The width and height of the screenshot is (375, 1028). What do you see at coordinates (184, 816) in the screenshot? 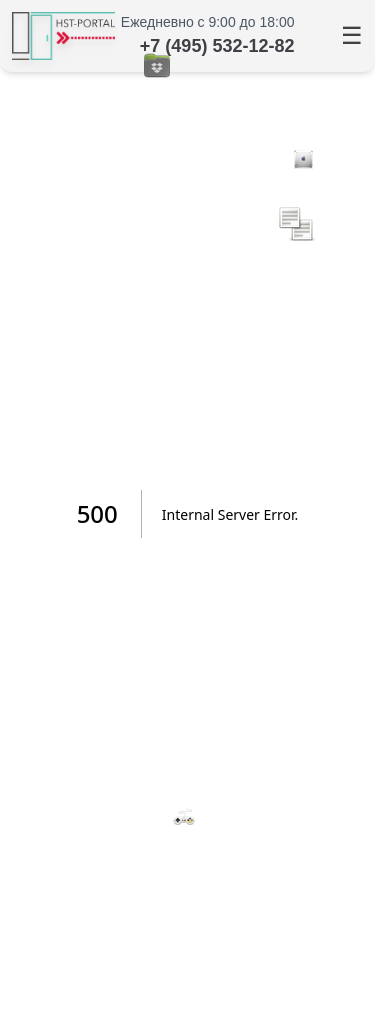
I see `configure gaming controller settings` at bounding box center [184, 816].